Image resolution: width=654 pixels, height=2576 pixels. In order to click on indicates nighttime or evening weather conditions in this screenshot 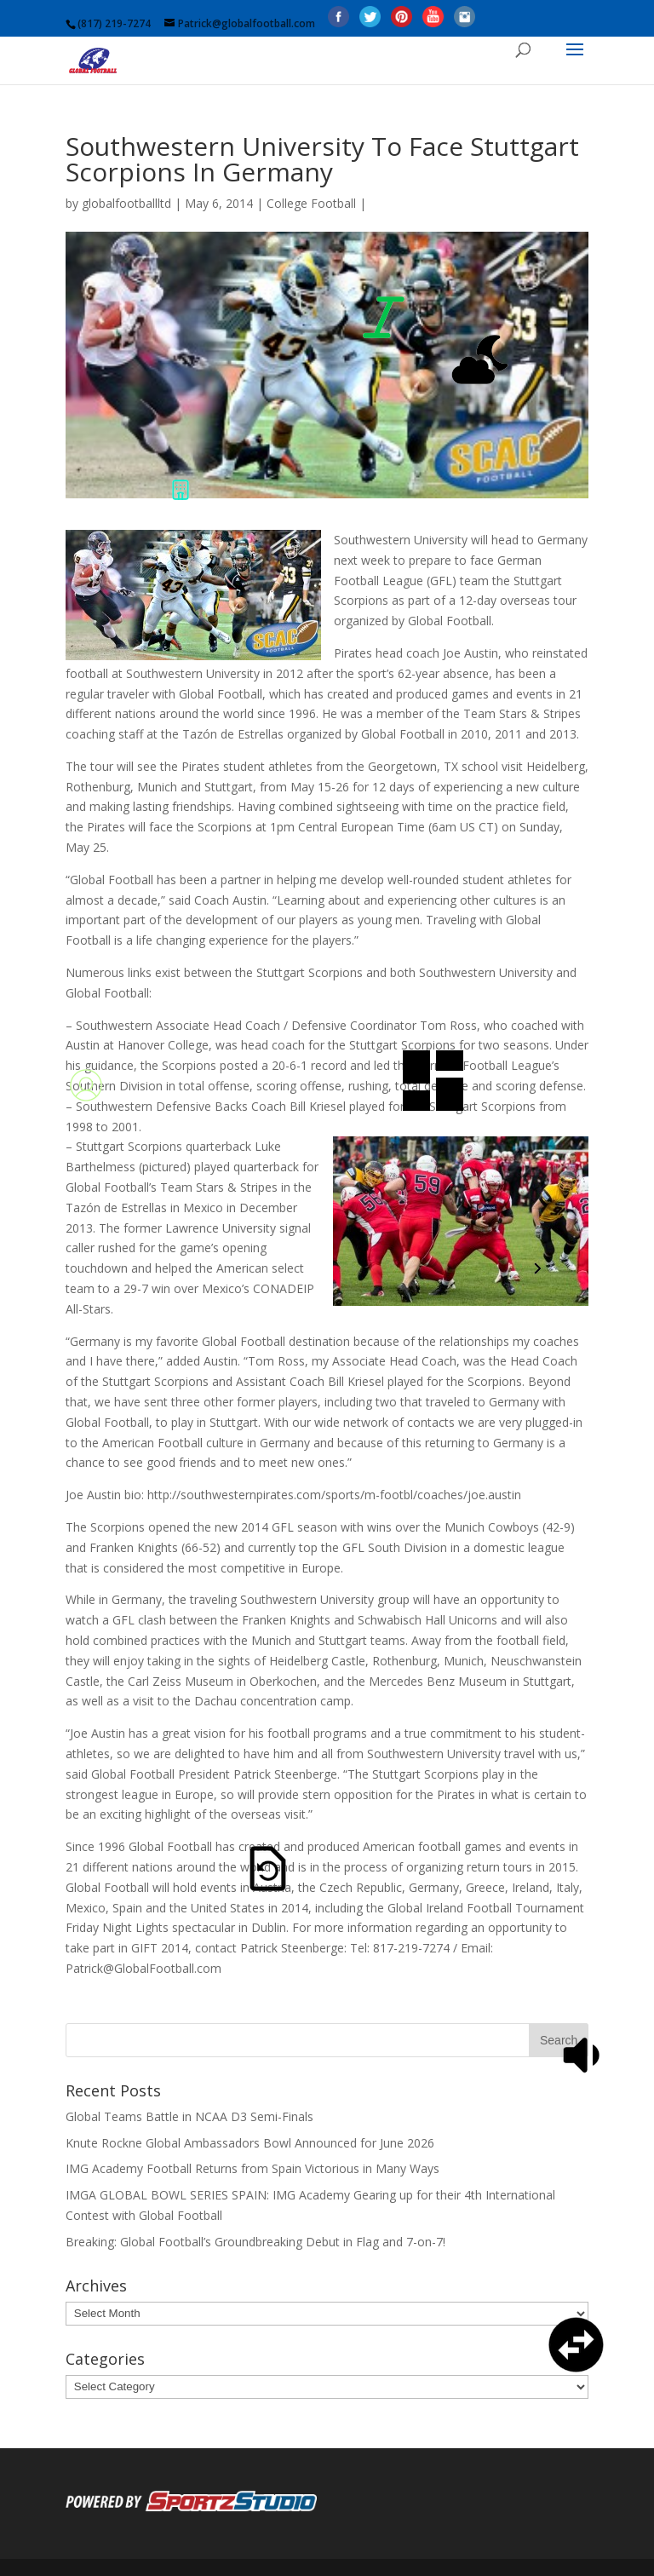, I will do `click(479, 359)`.